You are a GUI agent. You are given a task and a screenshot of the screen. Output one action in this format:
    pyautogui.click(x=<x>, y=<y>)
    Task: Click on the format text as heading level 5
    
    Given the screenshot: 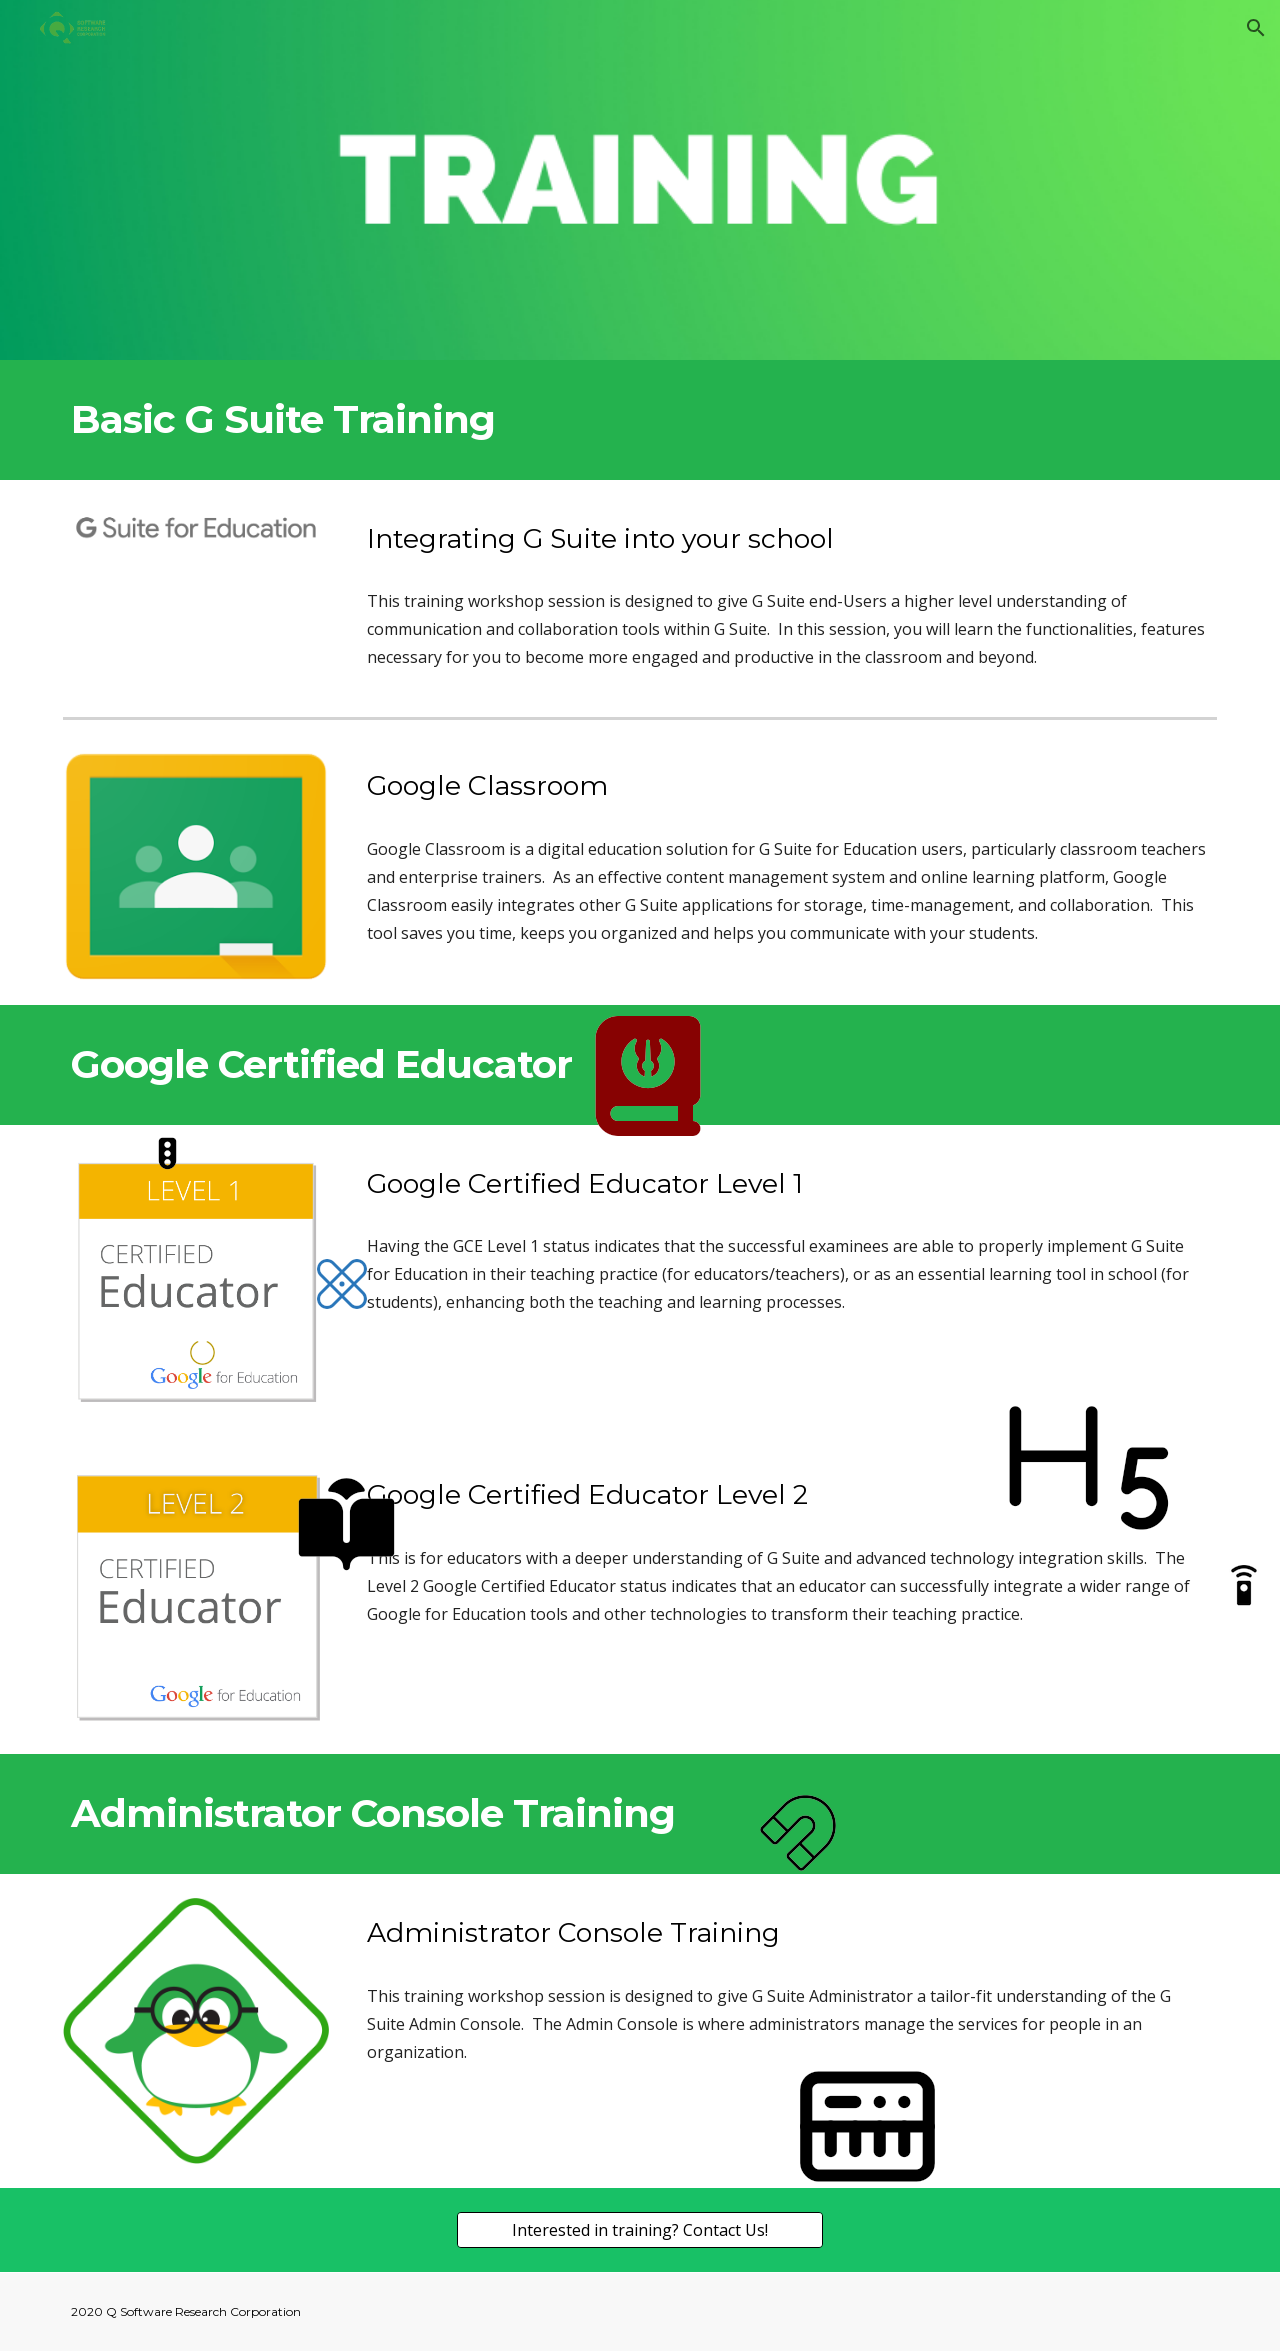 What is the action you would take?
    pyautogui.click(x=1080, y=1465)
    